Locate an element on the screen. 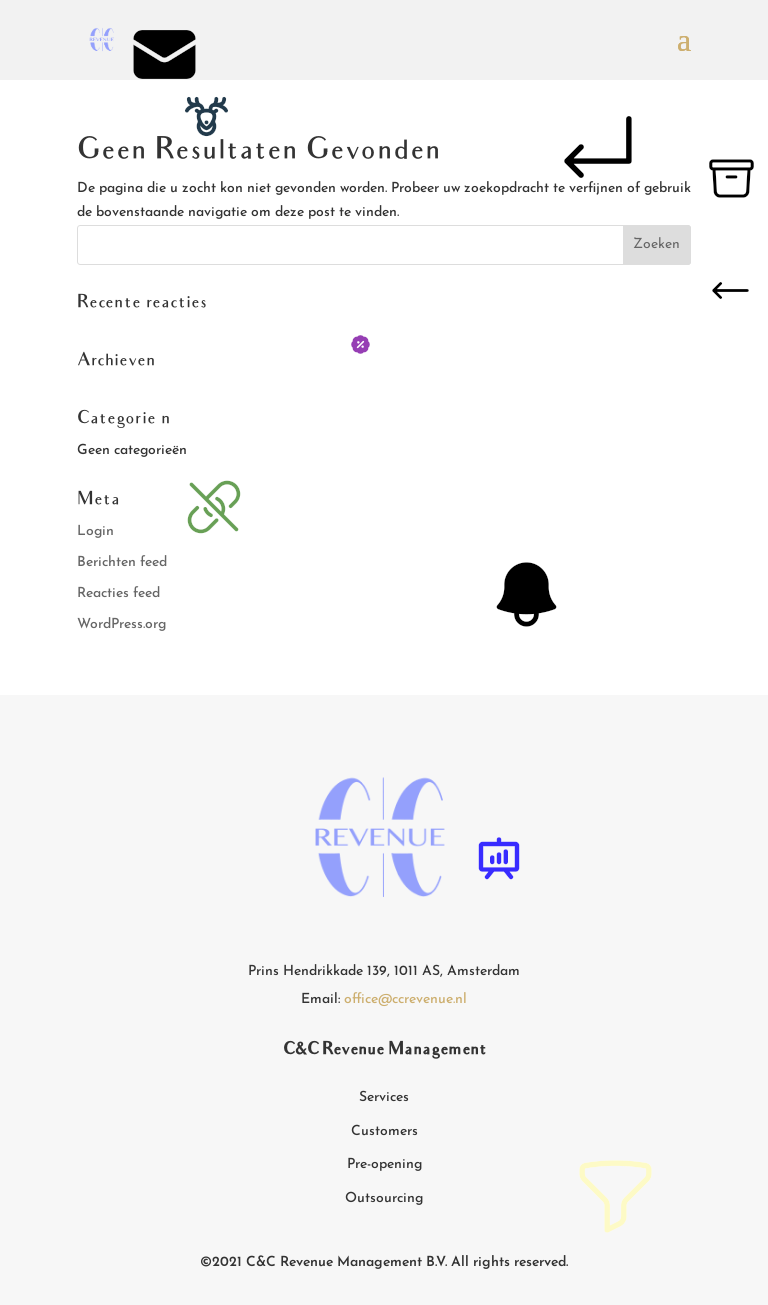 The image size is (768, 1305). go back to the previous screen is located at coordinates (730, 290).